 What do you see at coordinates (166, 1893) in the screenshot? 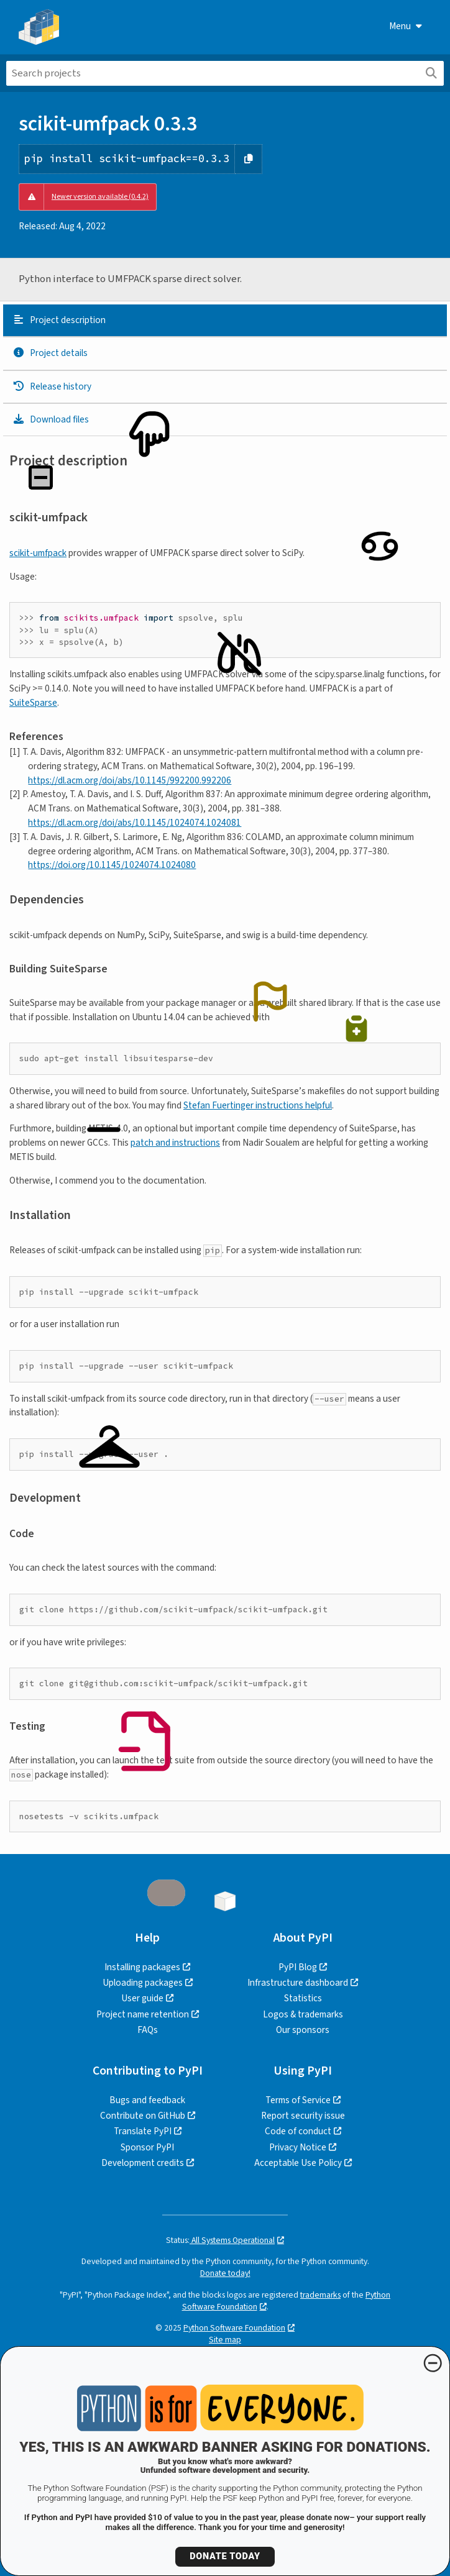
I see `access medication or pharmacy features` at bounding box center [166, 1893].